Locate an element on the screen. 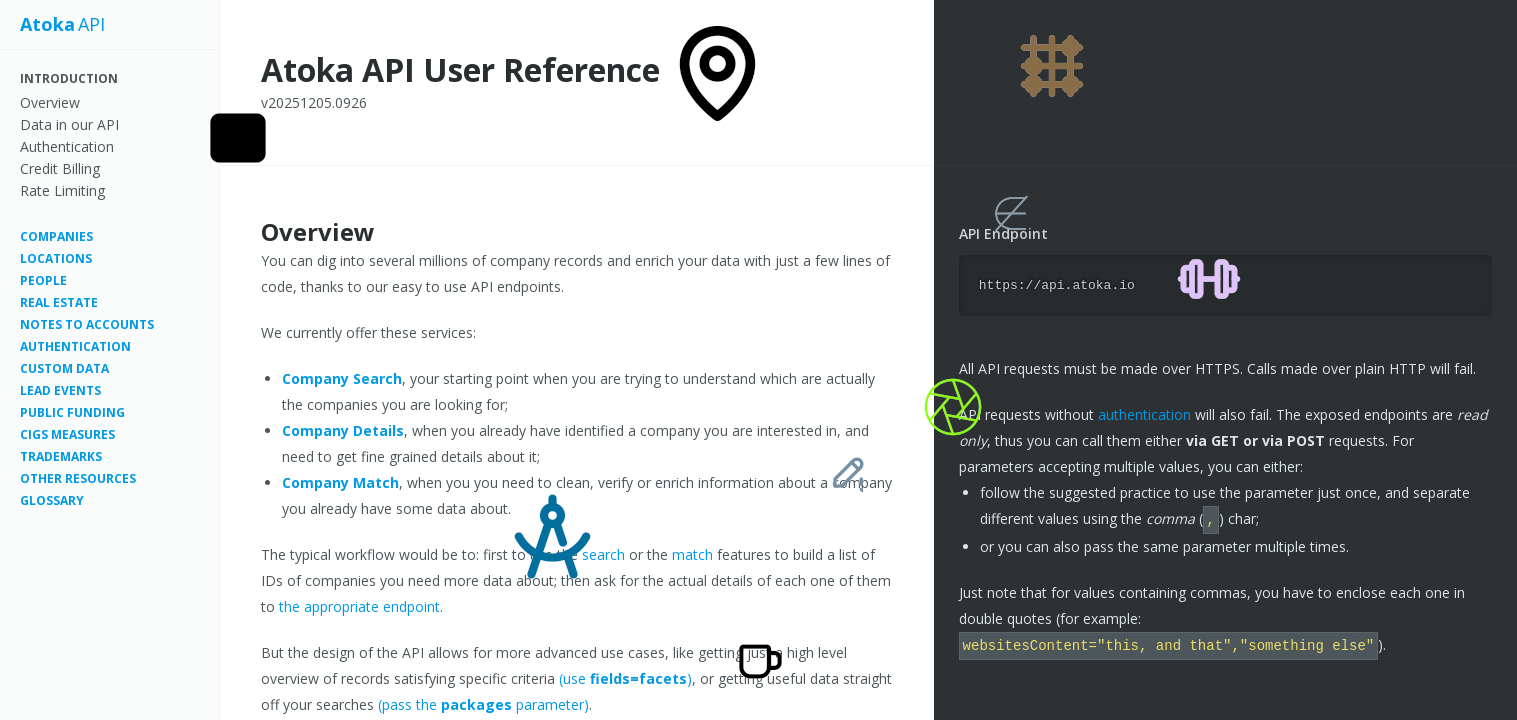 The height and width of the screenshot is (720, 1517). access workout or fitness features is located at coordinates (1209, 279).